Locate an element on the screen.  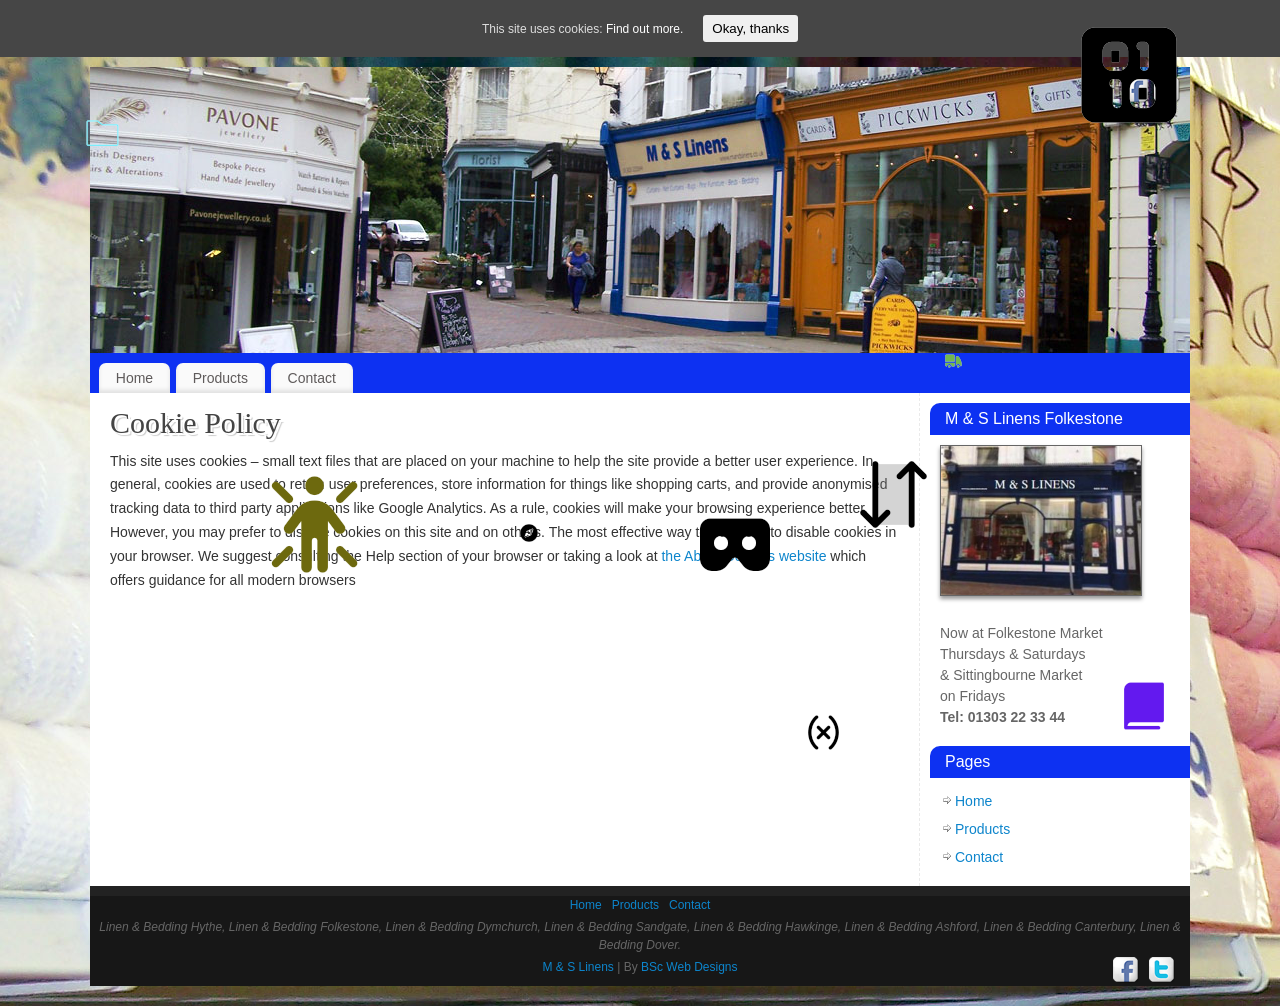
access navigation or direction features is located at coordinates (529, 533).